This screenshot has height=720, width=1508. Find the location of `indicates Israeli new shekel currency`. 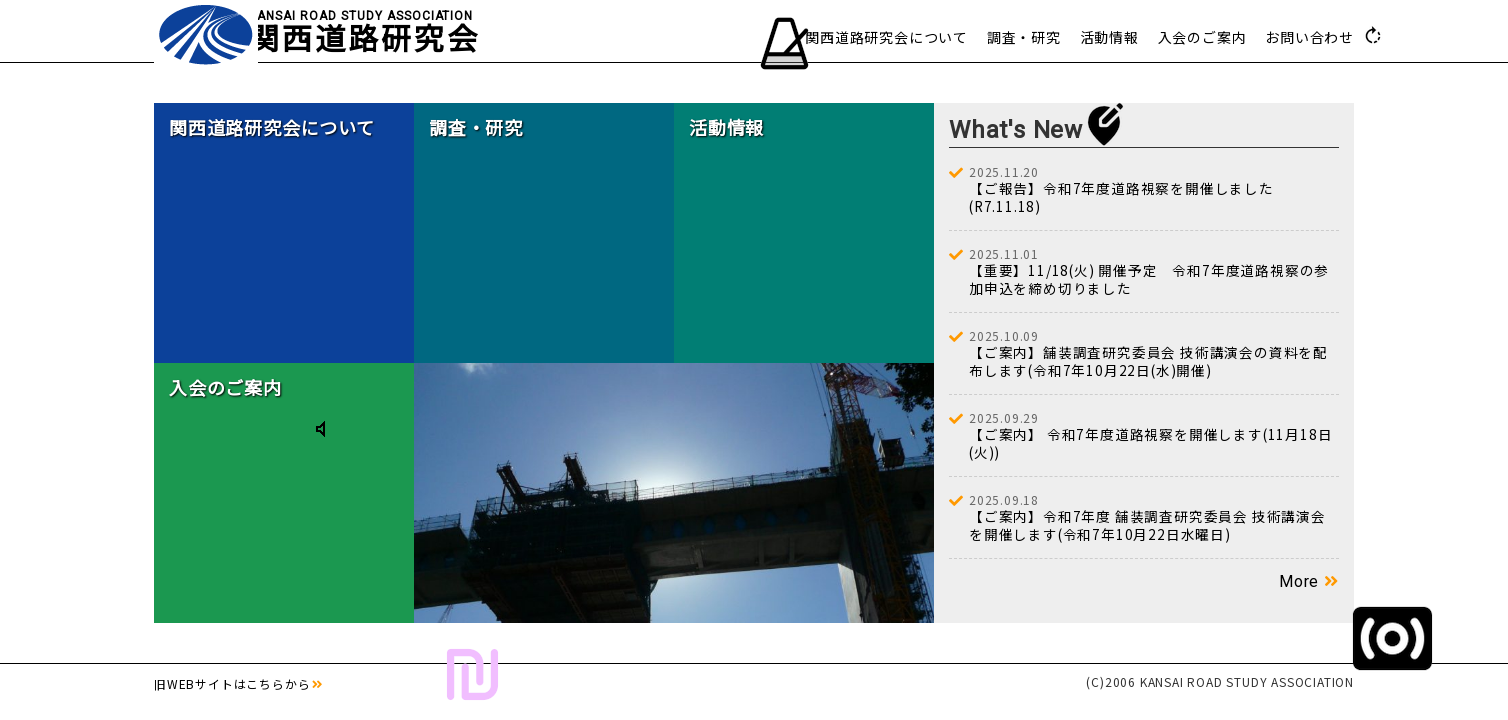

indicates Israeli new shekel currency is located at coordinates (472, 674).